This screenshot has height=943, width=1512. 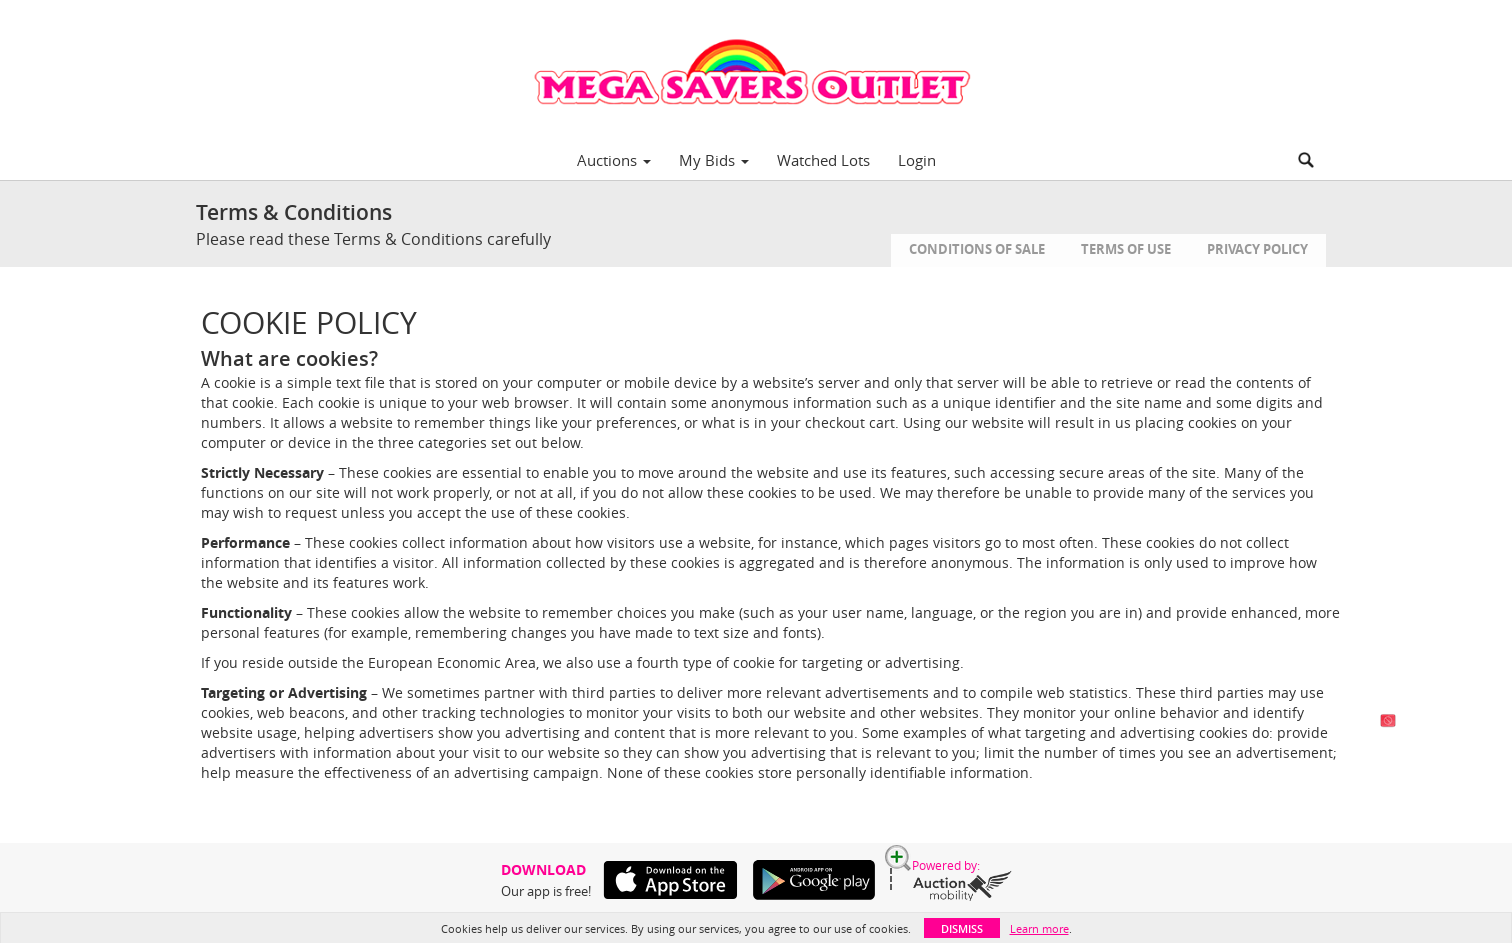 I want to click on indicates a missing or unavailable image, so click(x=1388, y=720).